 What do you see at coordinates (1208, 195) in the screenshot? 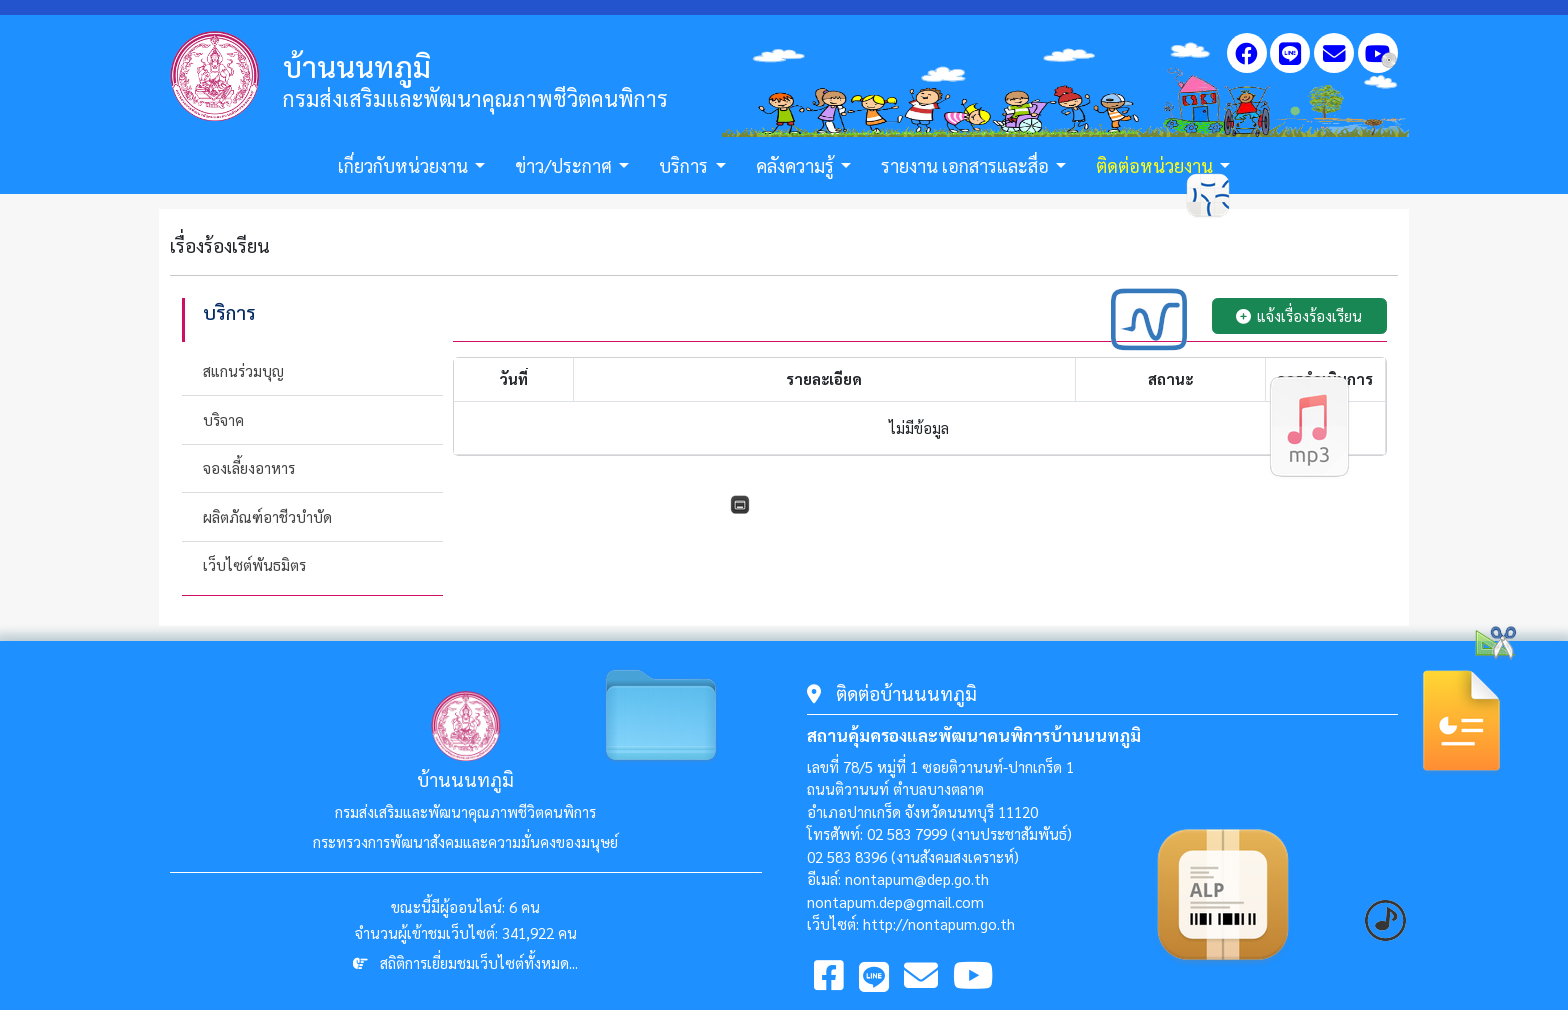
I see `launch gnome taquin sliding puzzle game` at bounding box center [1208, 195].